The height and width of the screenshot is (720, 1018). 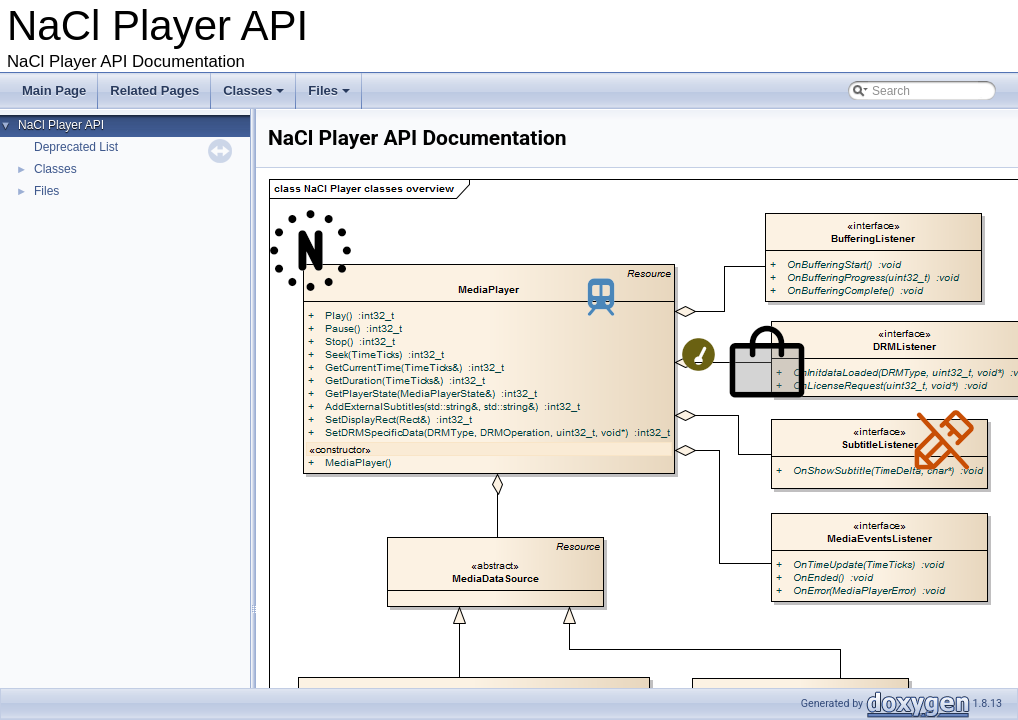 What do you see at coordinates (943, 441) in the screenshot?
I see `editing is disabled or unavailable` at bounding box center [943, 441].